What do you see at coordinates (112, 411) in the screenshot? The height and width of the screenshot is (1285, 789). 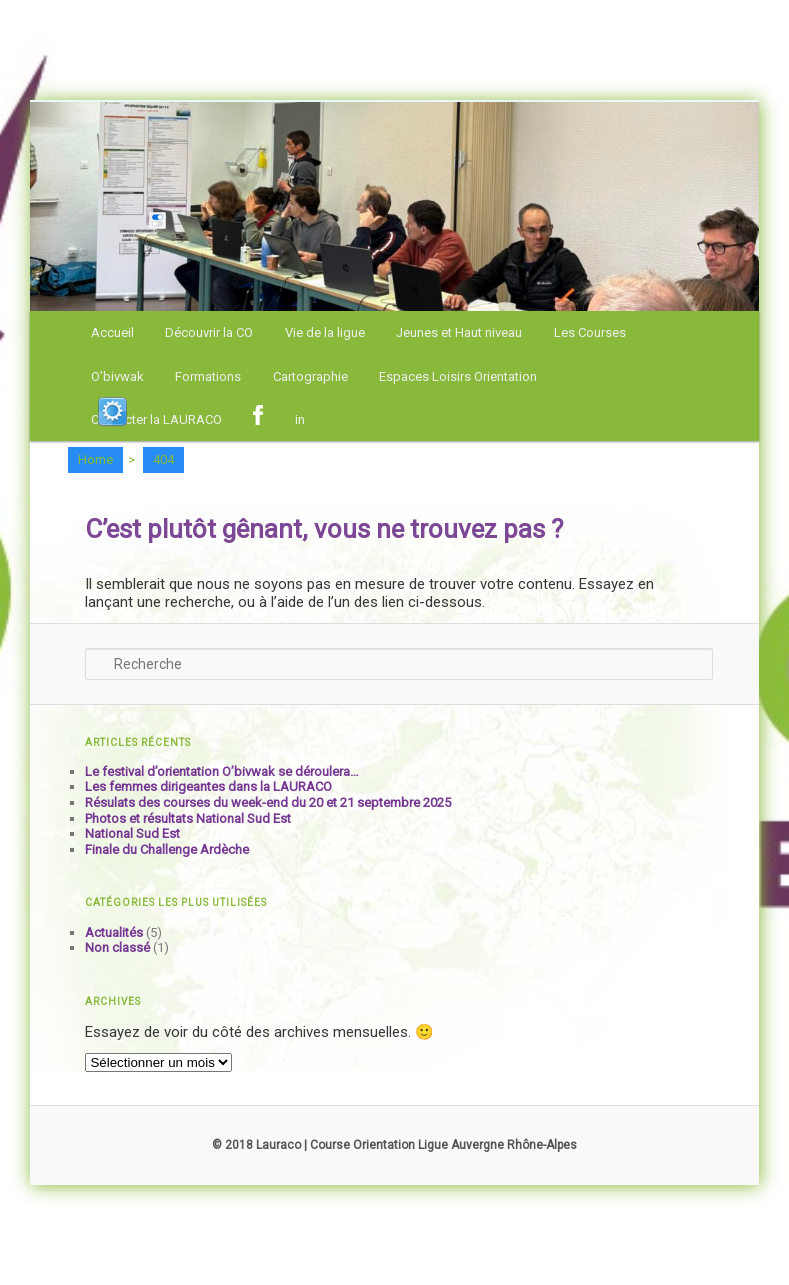 I see `open default applications settings` at bounding box center [112, 411].